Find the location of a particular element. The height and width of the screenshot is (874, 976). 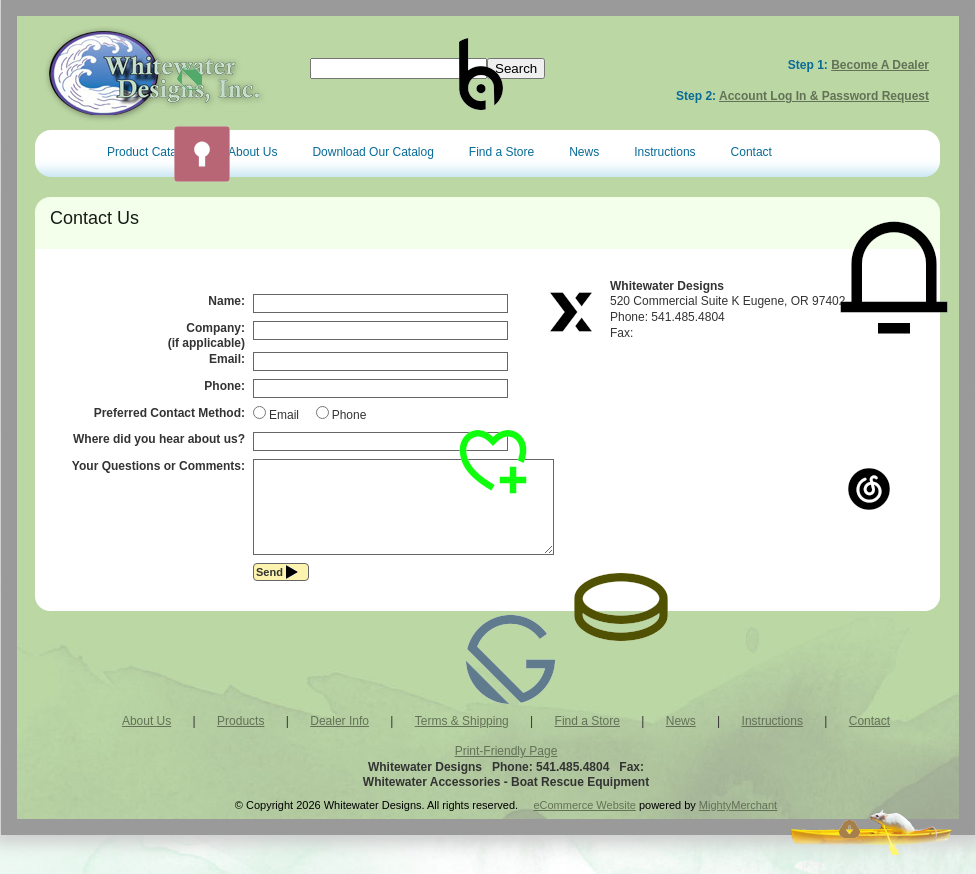

download file from cloud storage is located at coordinates (849, 829).